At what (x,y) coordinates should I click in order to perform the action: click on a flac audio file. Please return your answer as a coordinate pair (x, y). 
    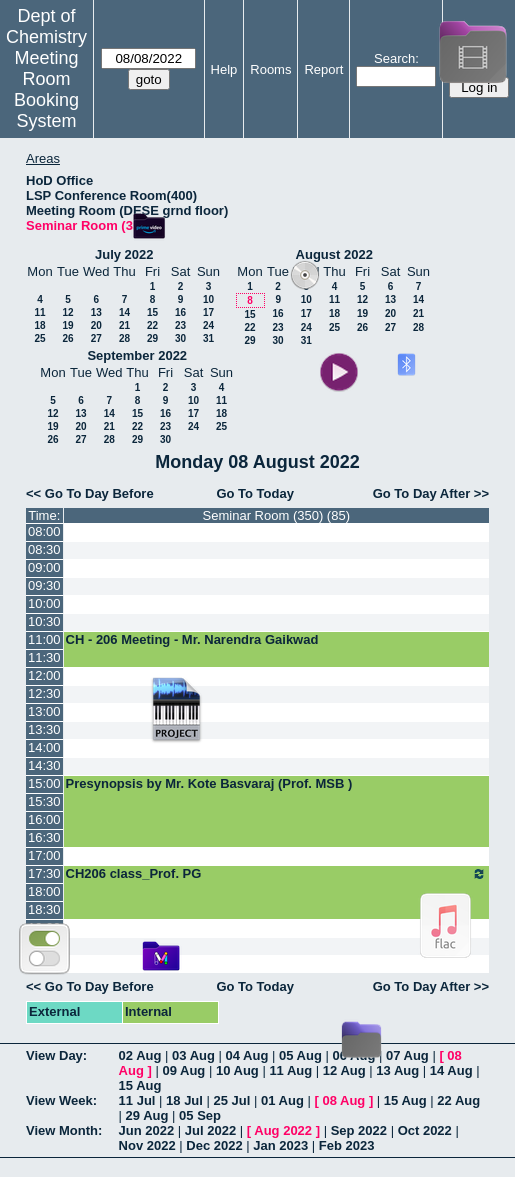
    Looking at the image, I should click on (445, 925).